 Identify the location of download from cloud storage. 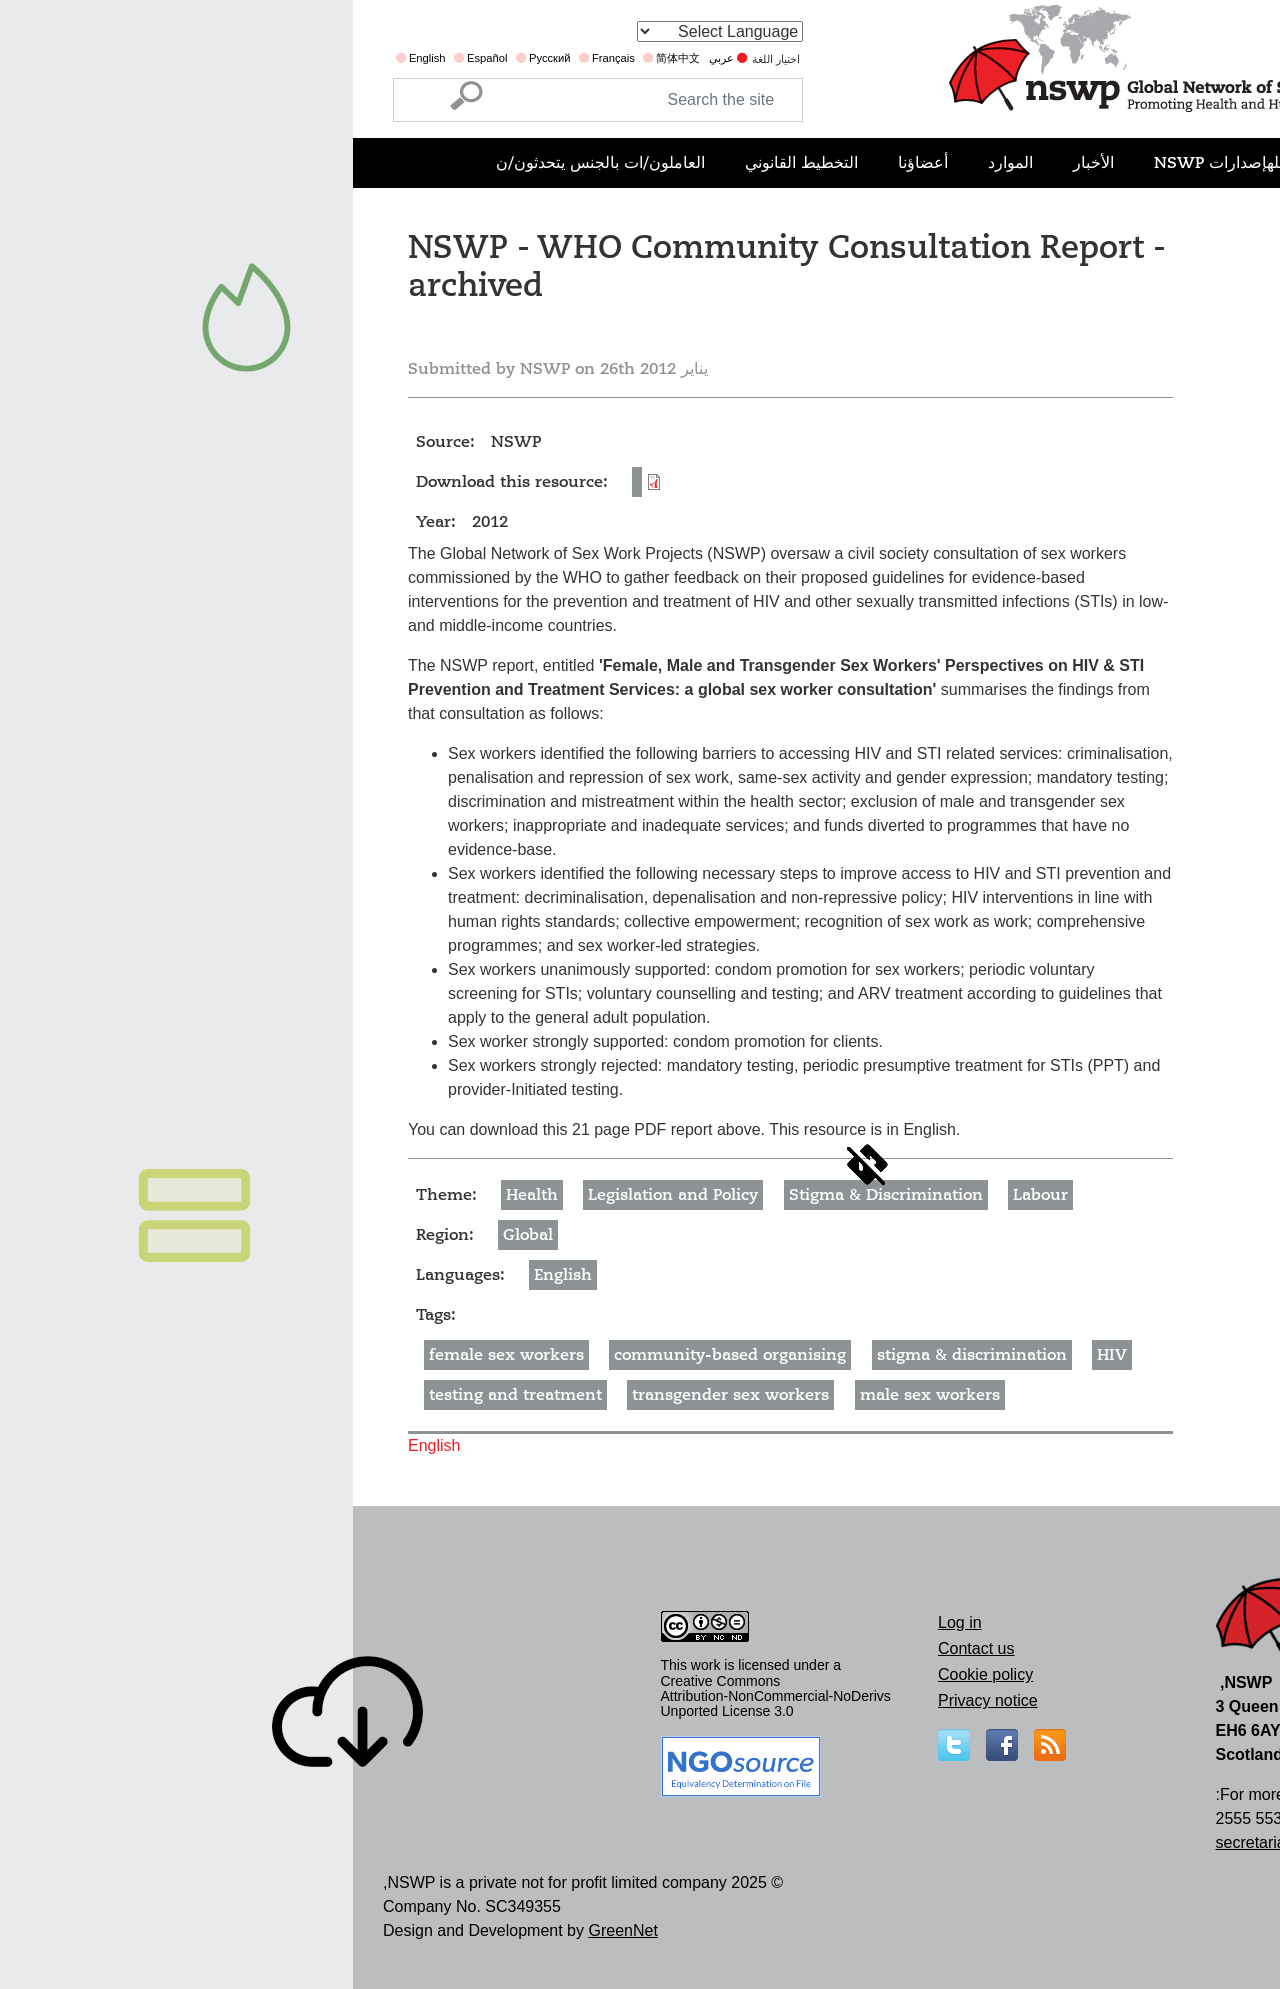
(347, 1711).